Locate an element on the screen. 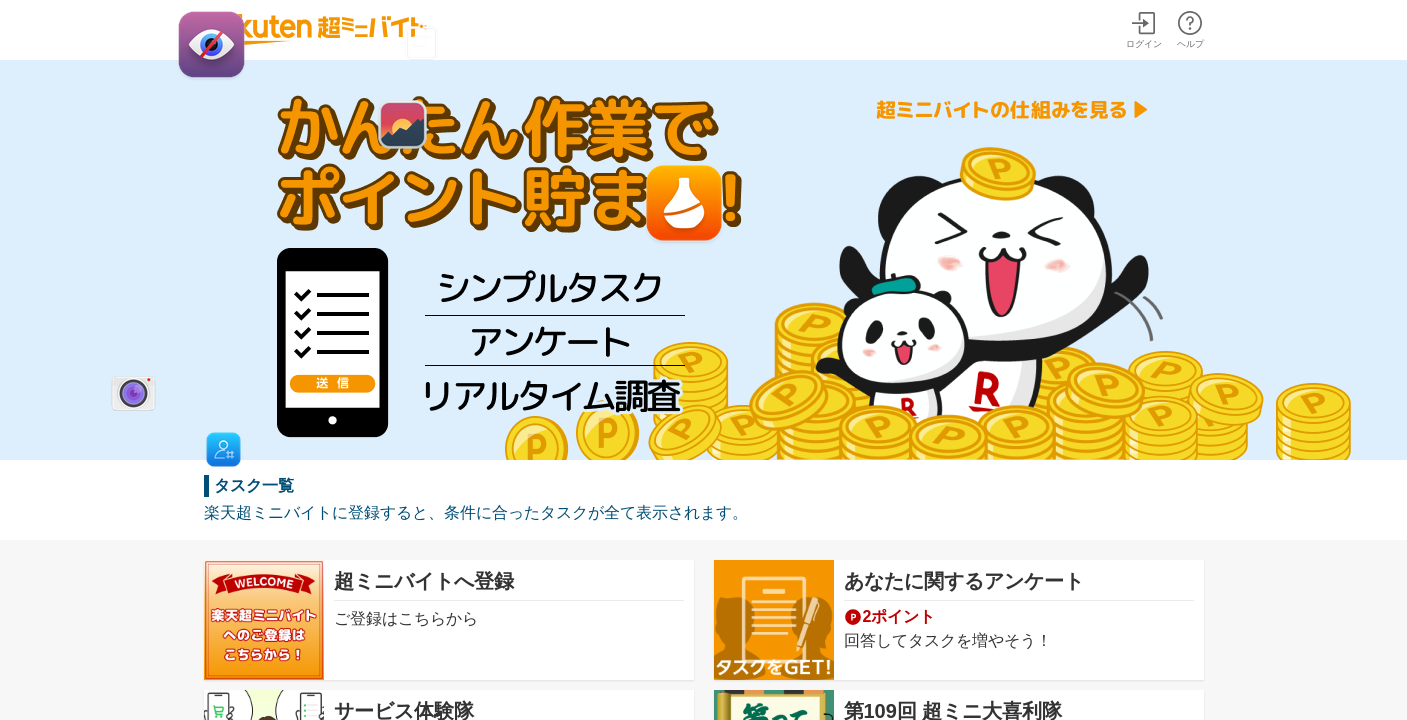  access clipboard history is located at coordinates (421, 41).